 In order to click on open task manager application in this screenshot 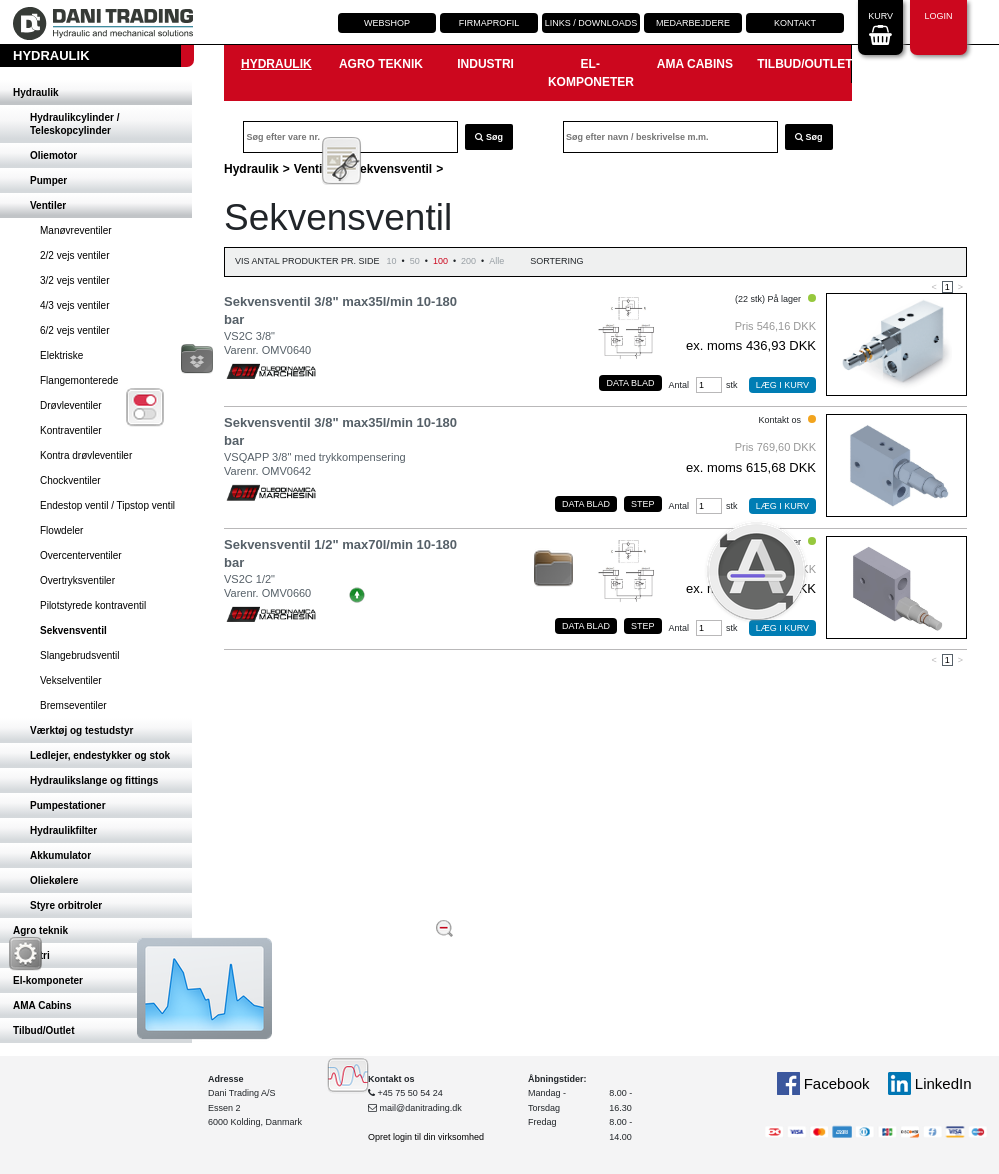, I will do `click(204, 988)`.